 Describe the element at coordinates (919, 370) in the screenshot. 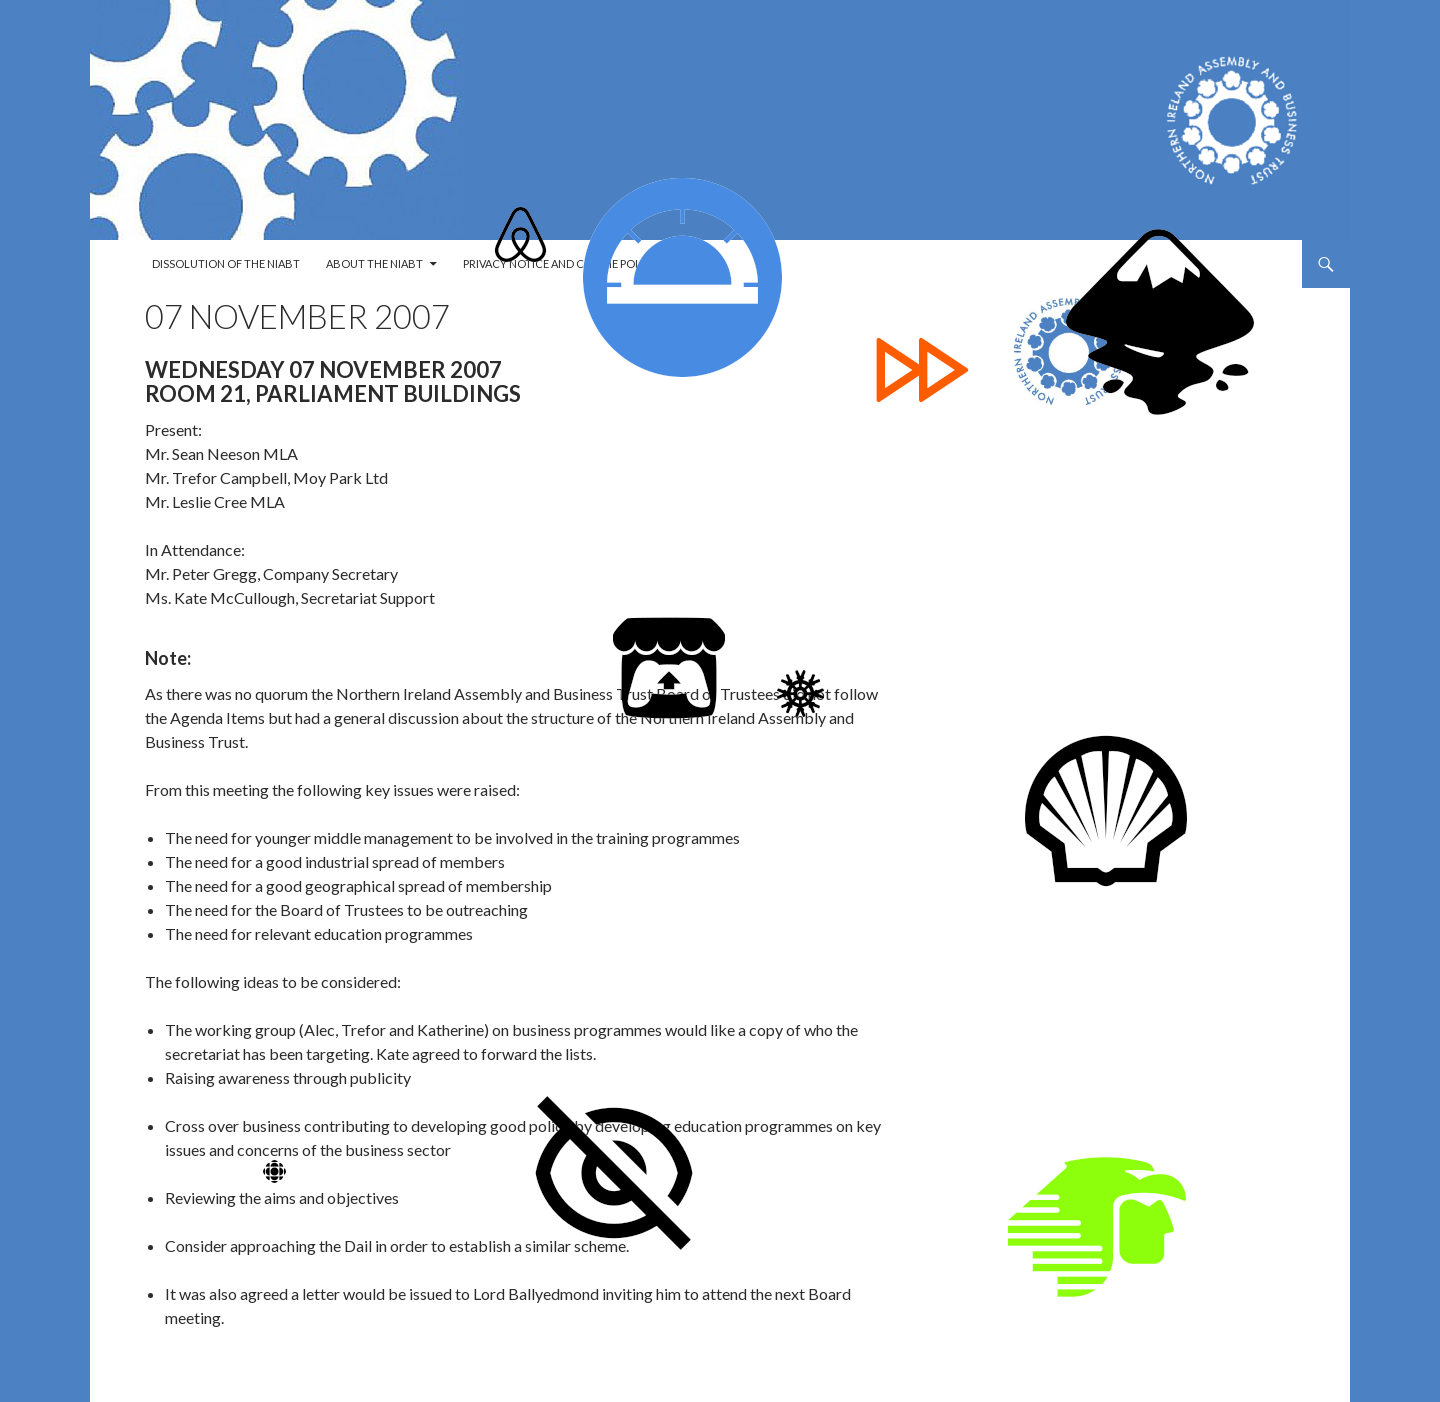

I see `fast forward or skip ahead in media playback` at that location.